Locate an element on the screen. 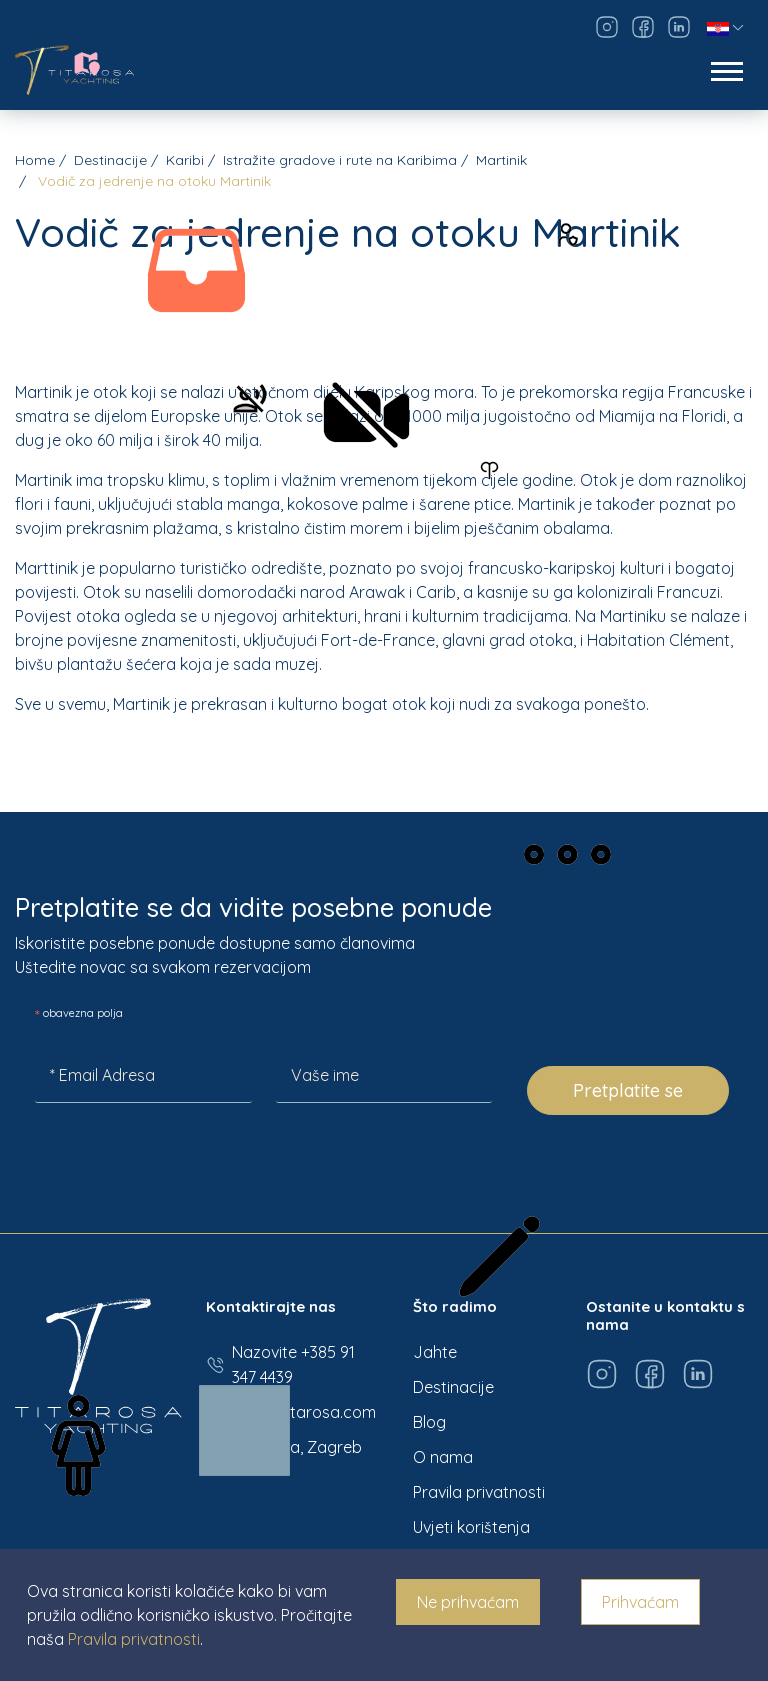  view or manage account security settings is located at coordinates (566, 234).